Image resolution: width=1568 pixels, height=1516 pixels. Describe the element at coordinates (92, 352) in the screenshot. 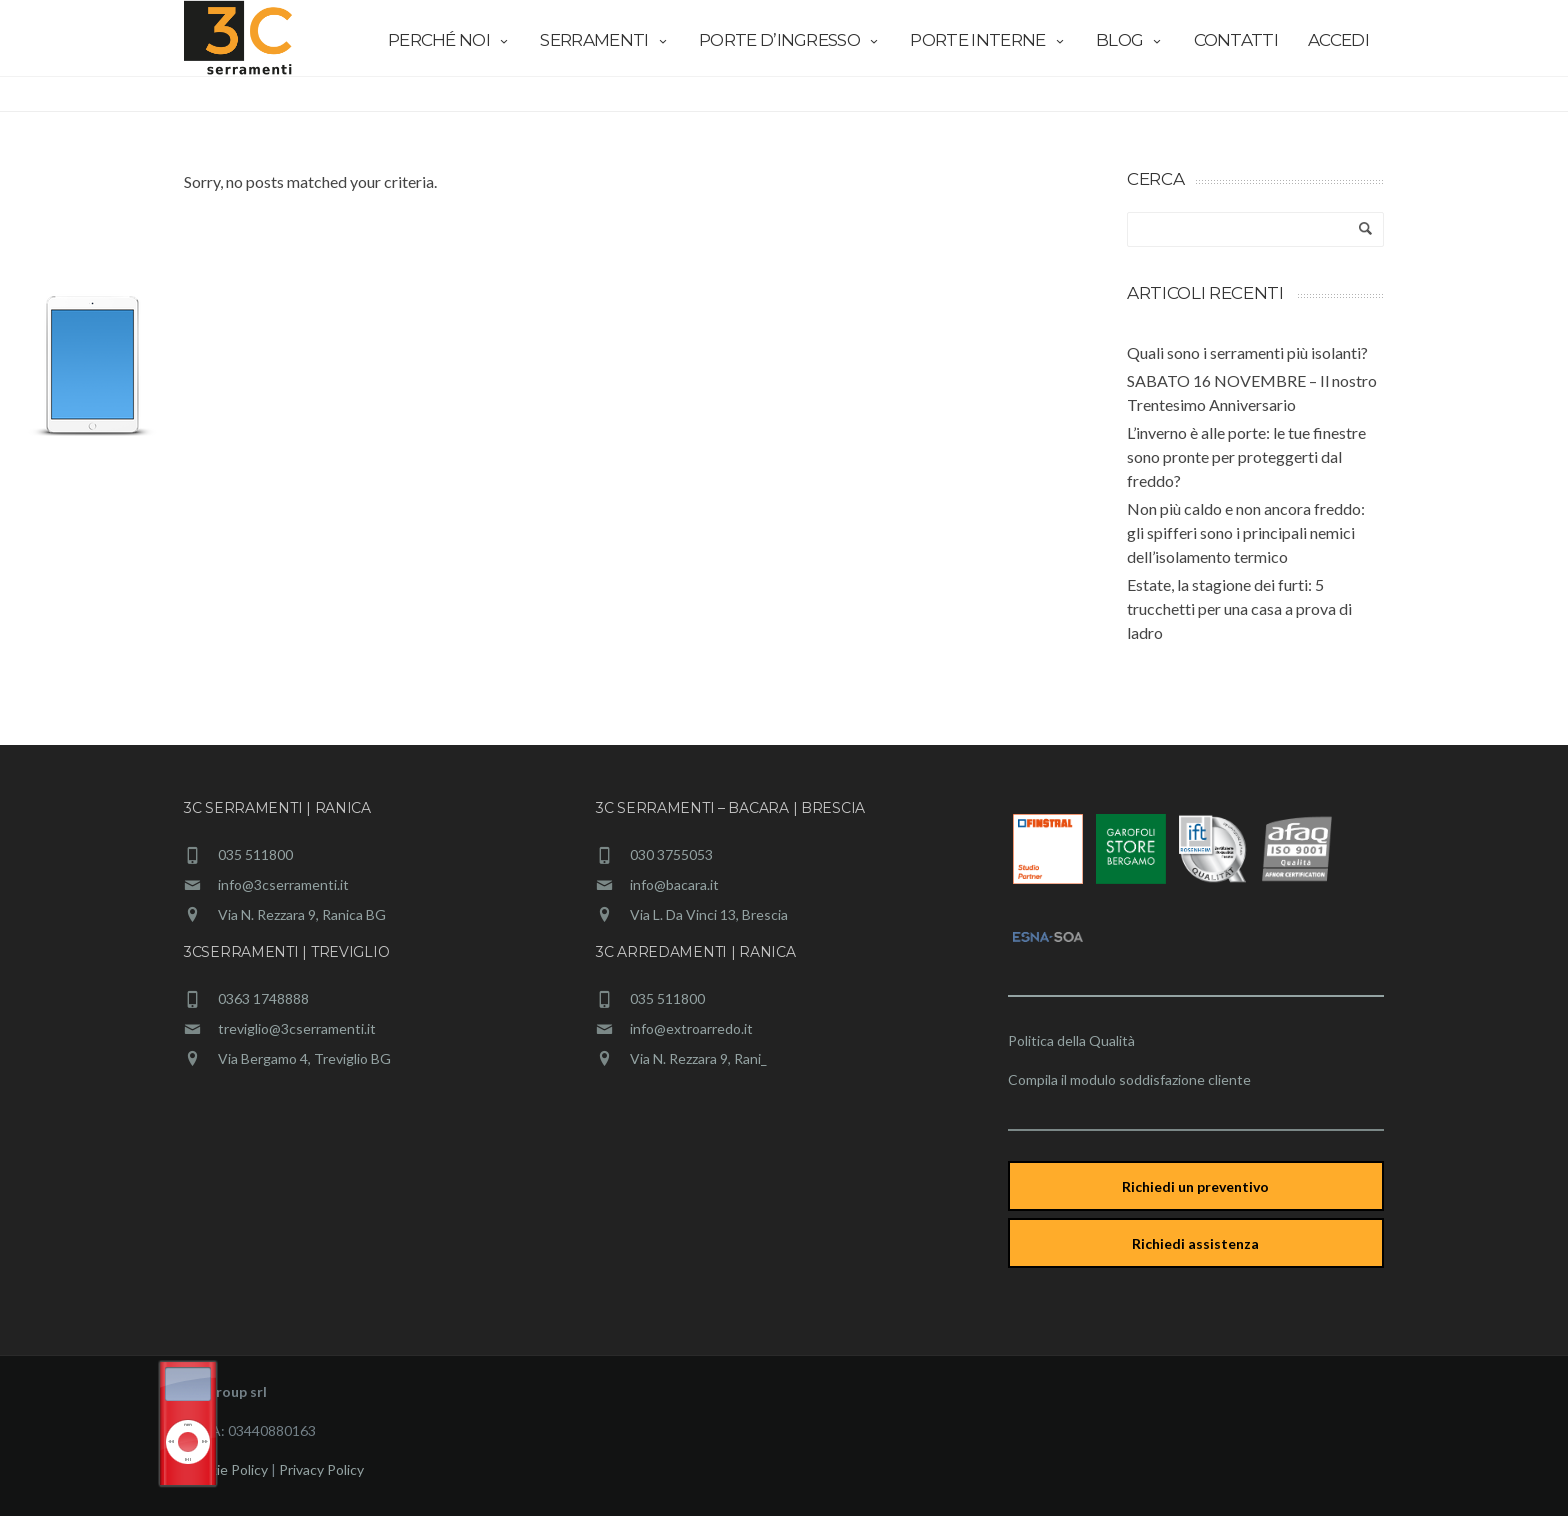

I see `iPad mini device connected via cellular network` at that location.